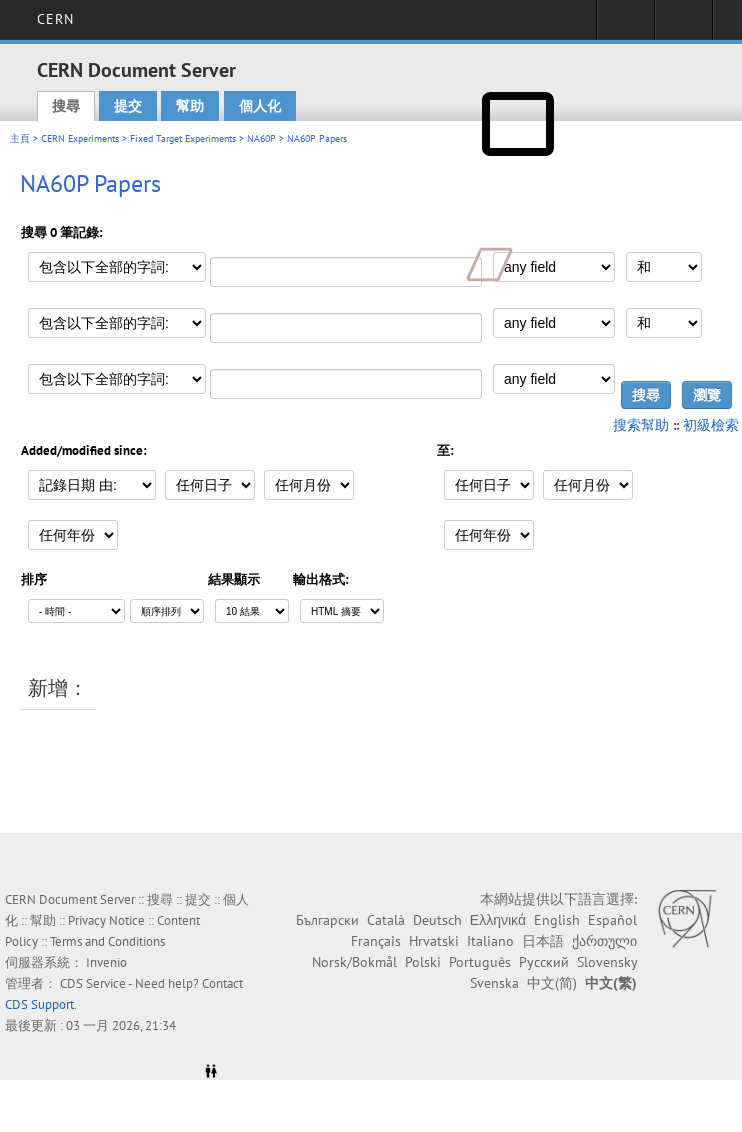  Describe the element at coordinates (211, 1071) in the screenshot. I see `find nearby restrooms` at that location.